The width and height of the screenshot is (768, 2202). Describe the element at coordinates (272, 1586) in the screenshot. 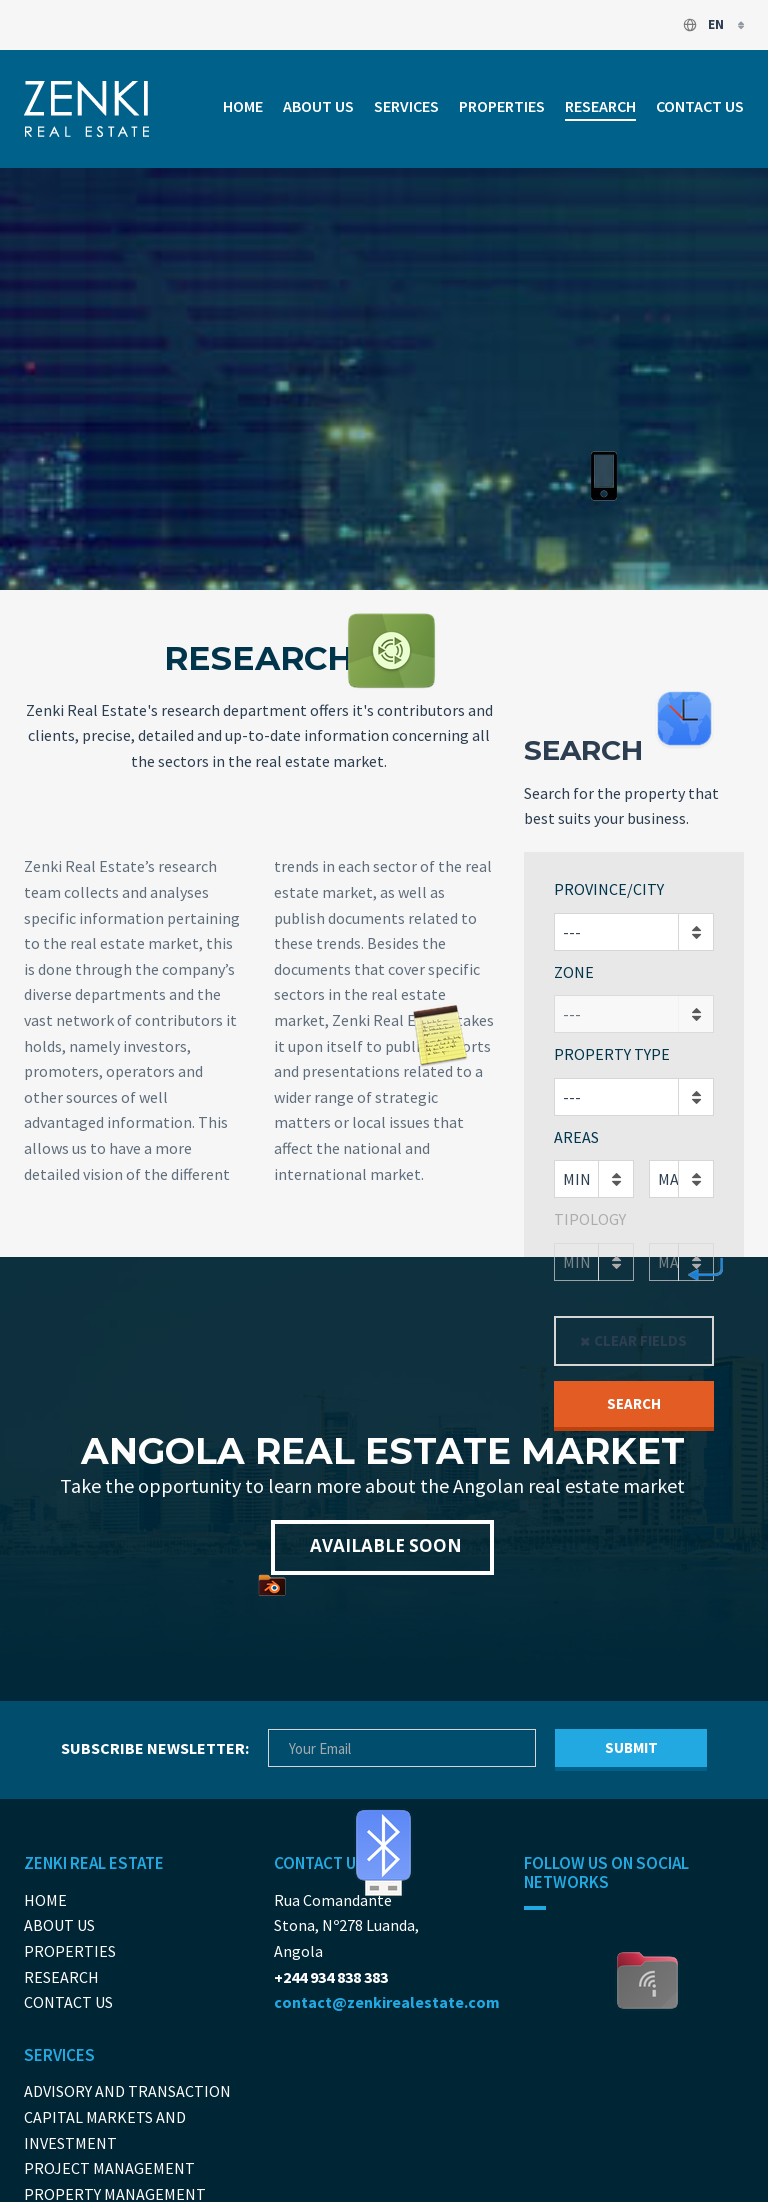

I see `open folder containing Blender project files` at that location.